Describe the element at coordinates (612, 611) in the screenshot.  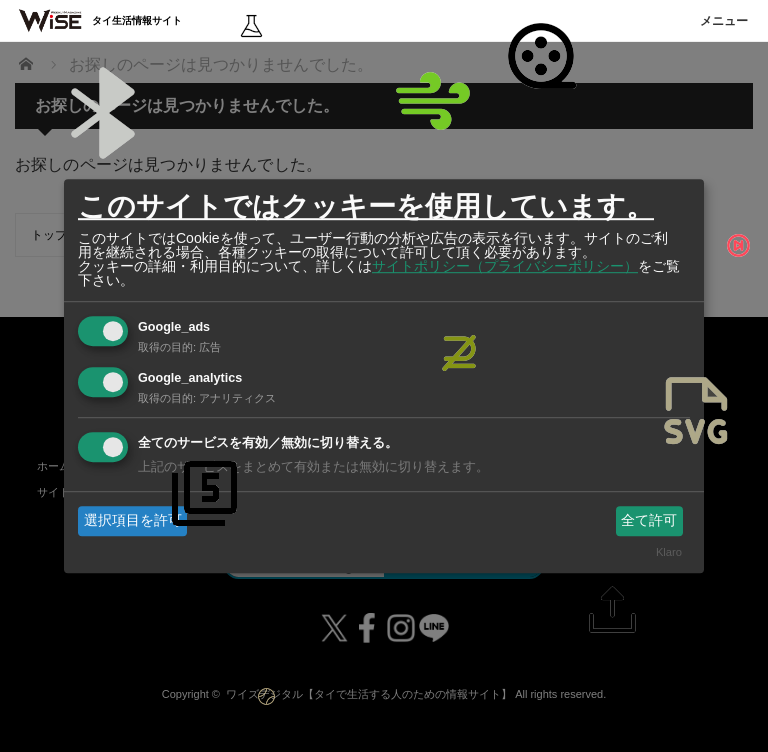
I see `upload a file or document` at that location.